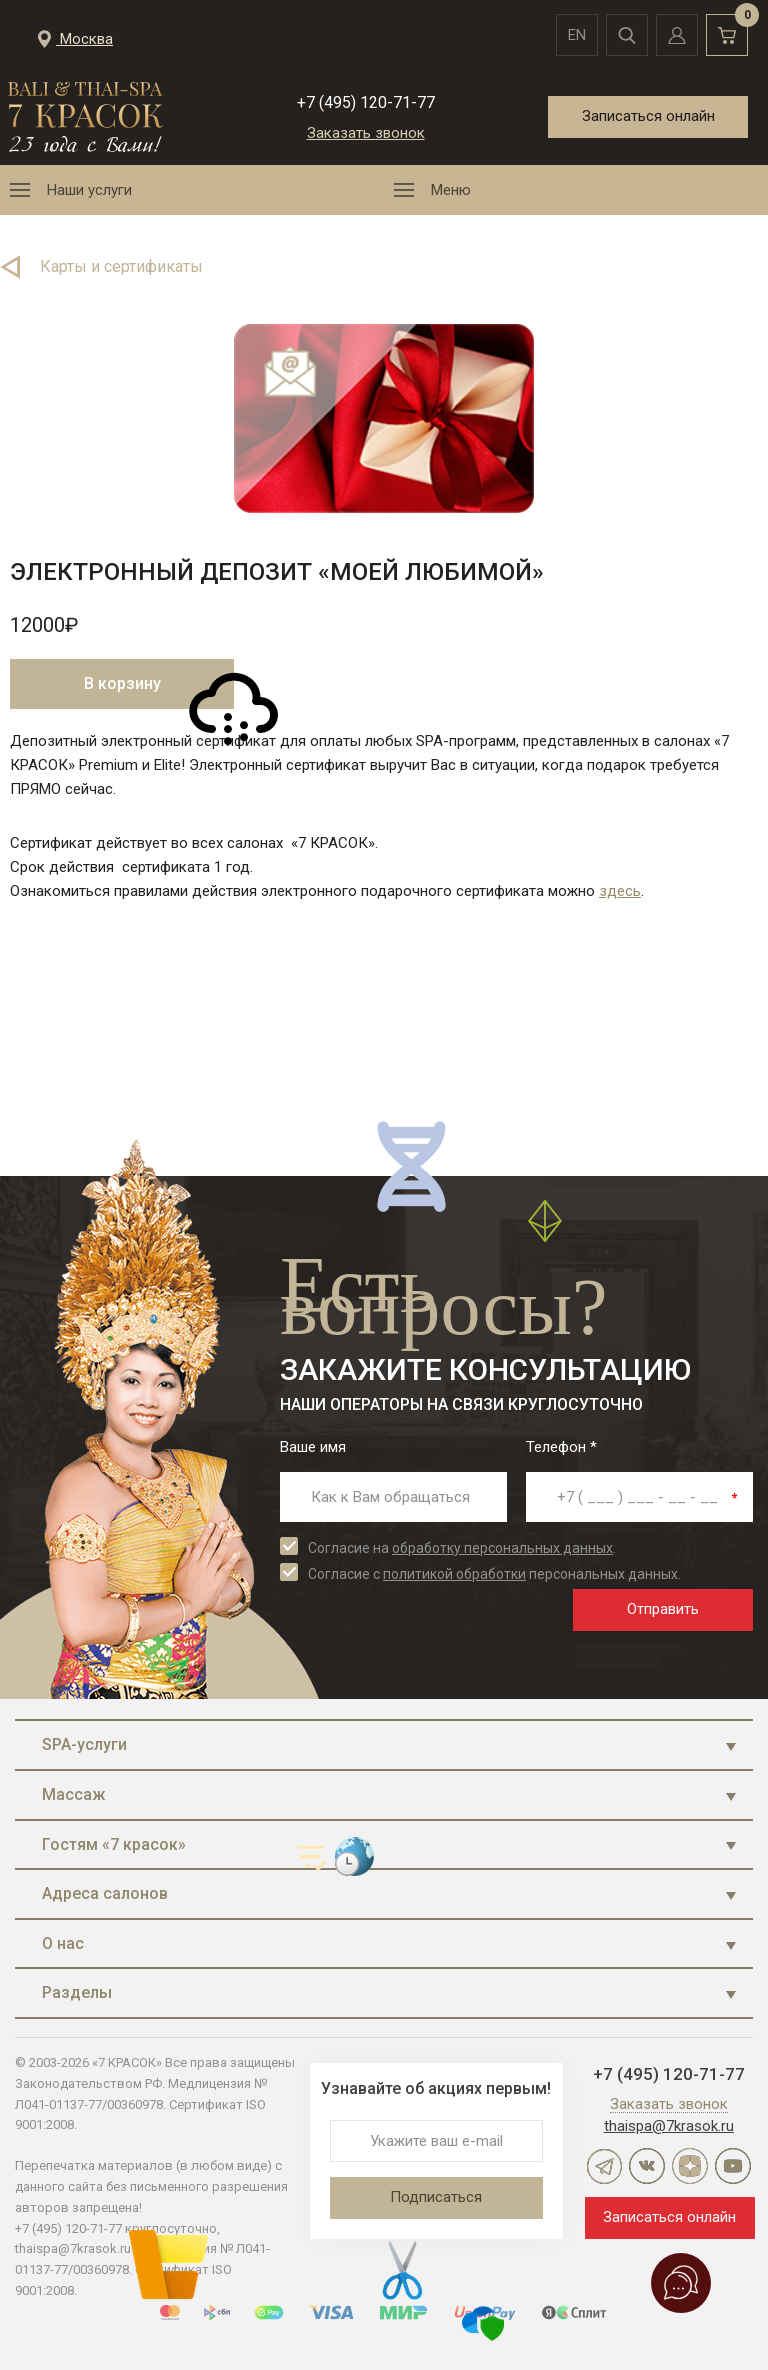 The image size is (768, 2370). Describe the element at coordinates (354, 1856) in the screenshot. I see `view world clock or time zones` at that location.